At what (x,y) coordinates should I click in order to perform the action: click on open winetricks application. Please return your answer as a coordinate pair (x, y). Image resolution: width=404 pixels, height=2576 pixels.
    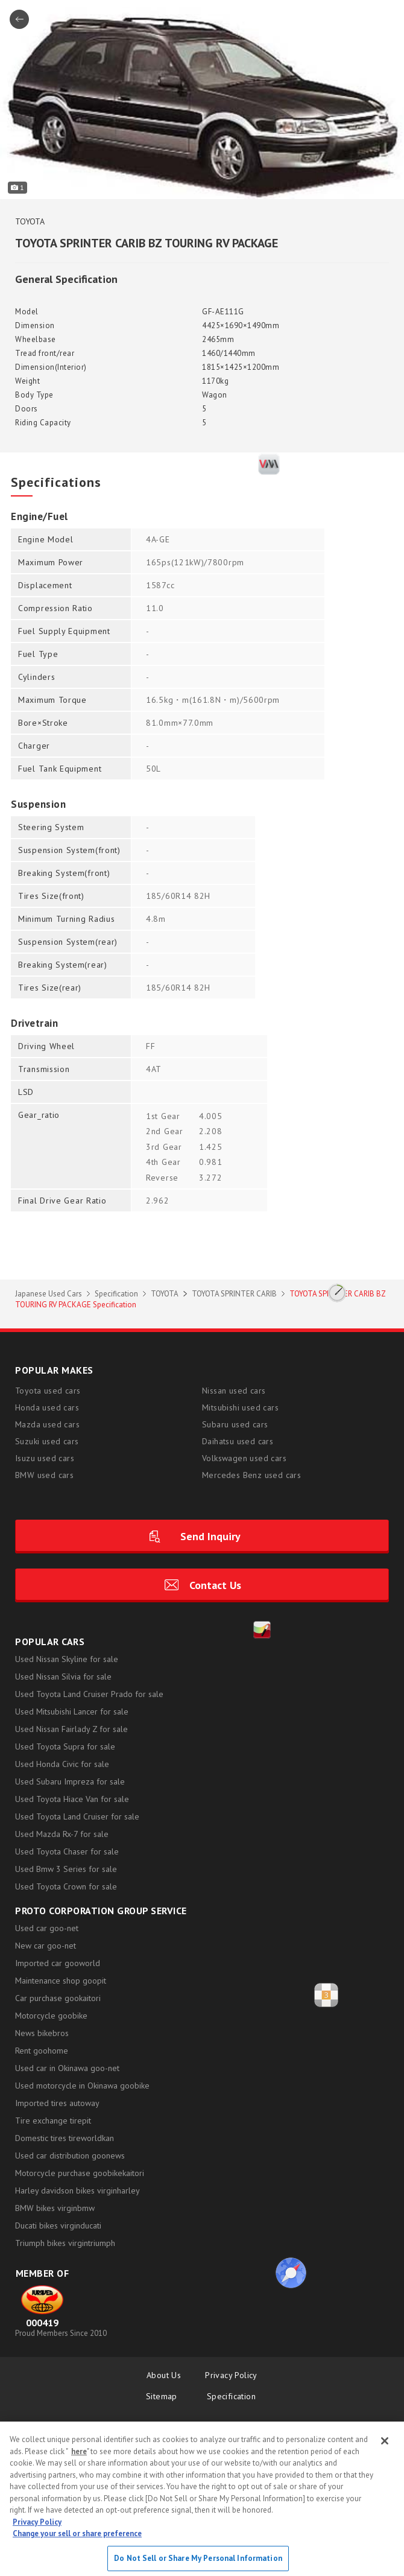
    Looking at the image, I should click on (262, 1629).